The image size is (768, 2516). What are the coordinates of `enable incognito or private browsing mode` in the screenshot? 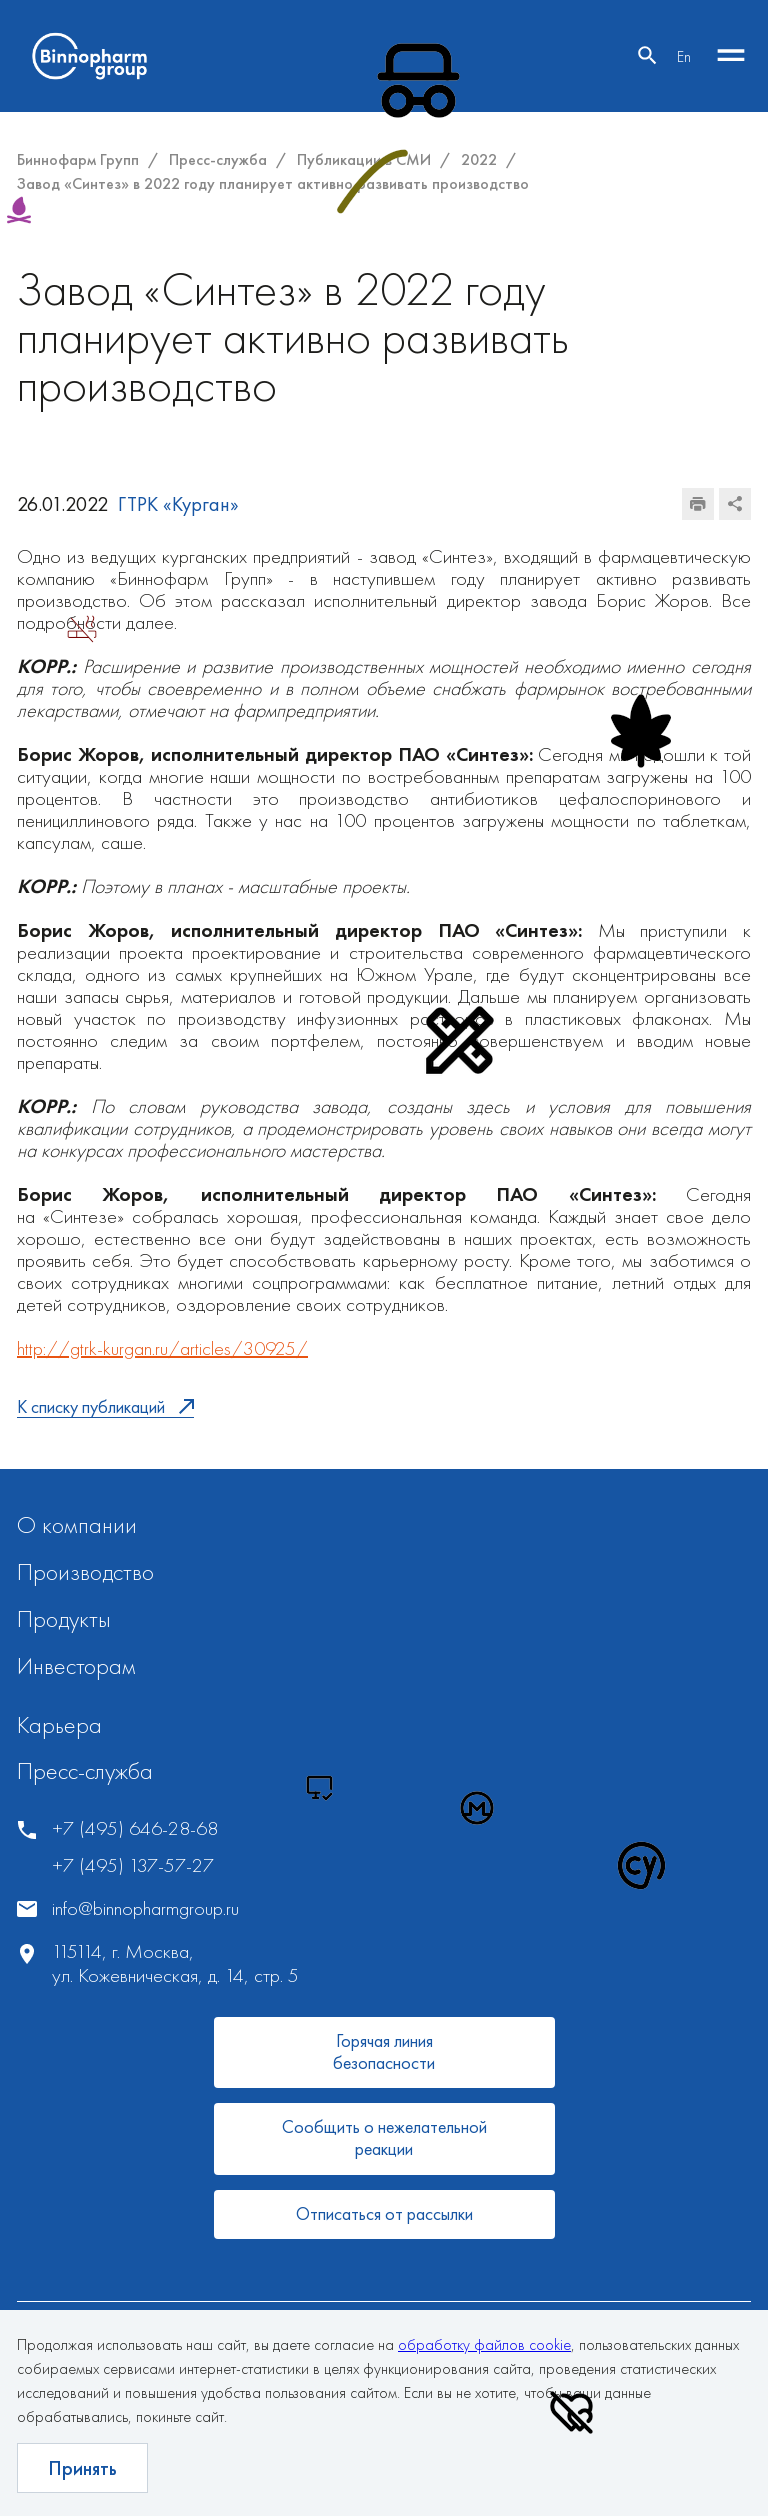 It's located at (418, 80).